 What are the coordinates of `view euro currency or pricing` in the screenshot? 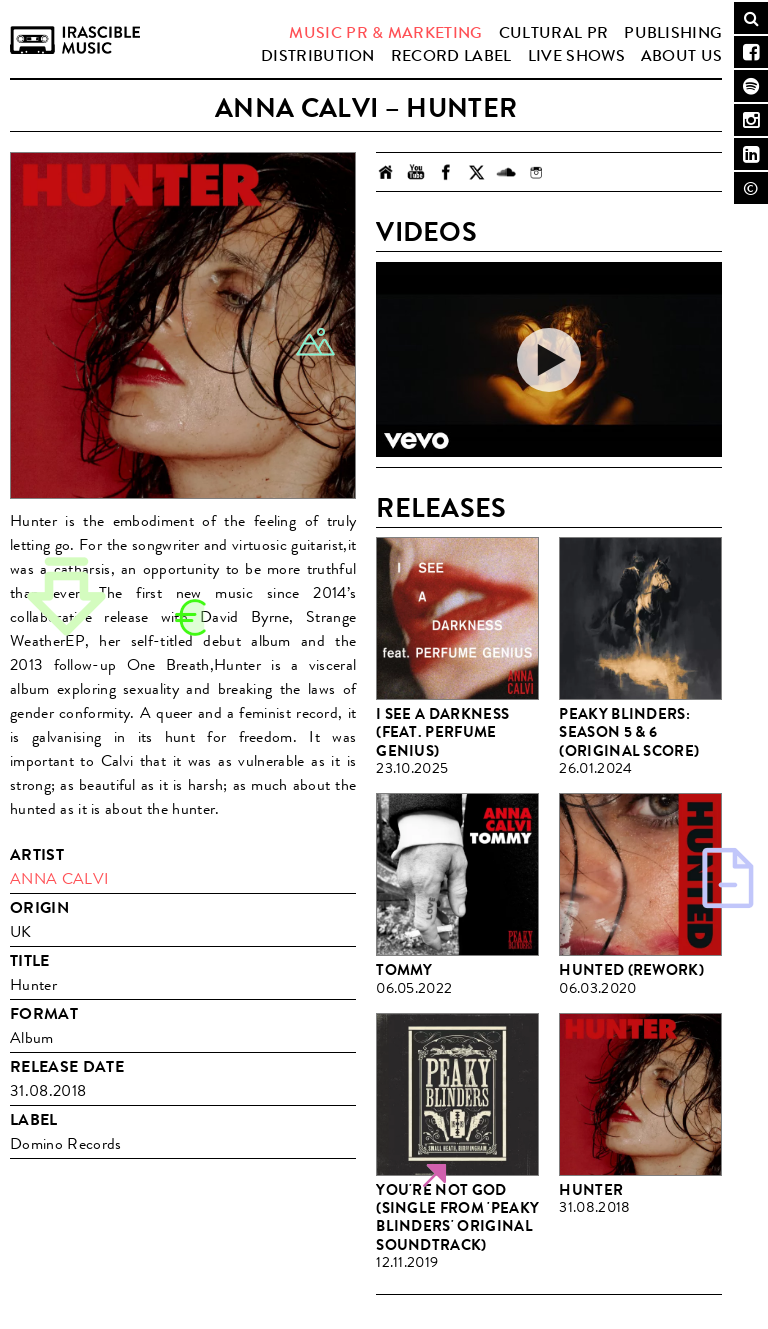 It's located at (193, 617).